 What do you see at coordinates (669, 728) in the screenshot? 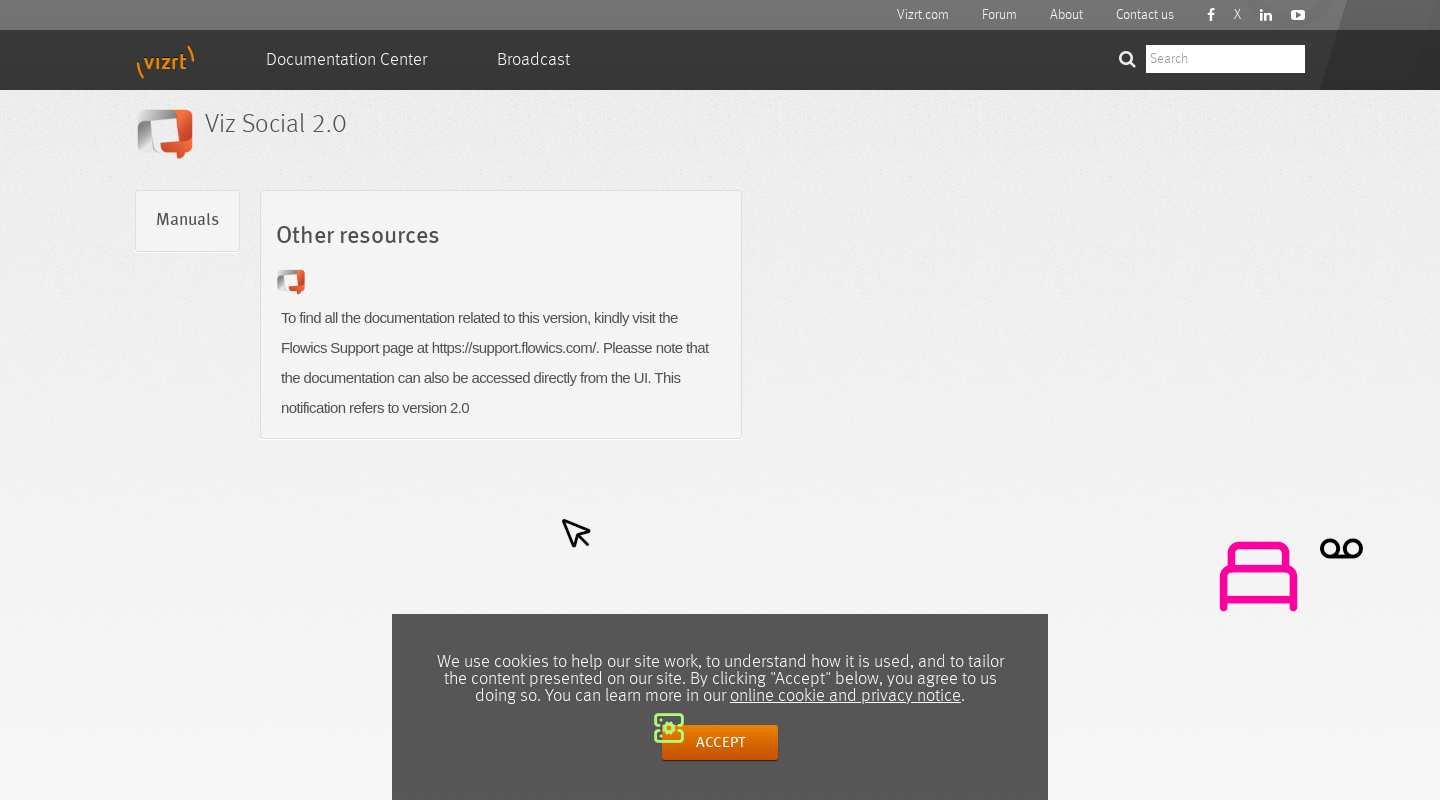
I see `access server configuration settings` at bounding box center [669, 728].